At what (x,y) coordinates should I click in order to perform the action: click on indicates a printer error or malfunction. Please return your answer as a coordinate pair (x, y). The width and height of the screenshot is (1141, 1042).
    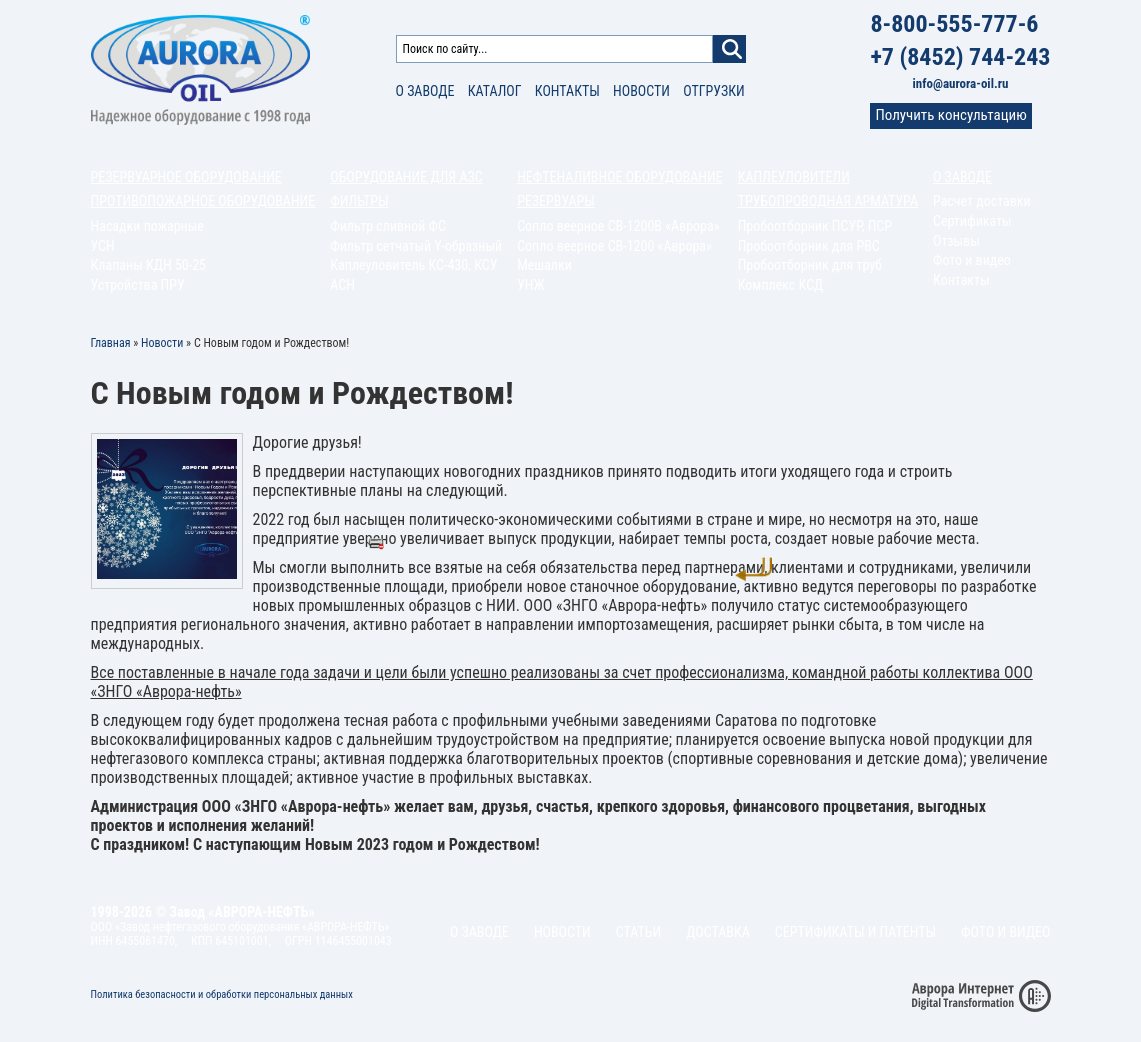
    Looking at the image, I should click on (376, 543).